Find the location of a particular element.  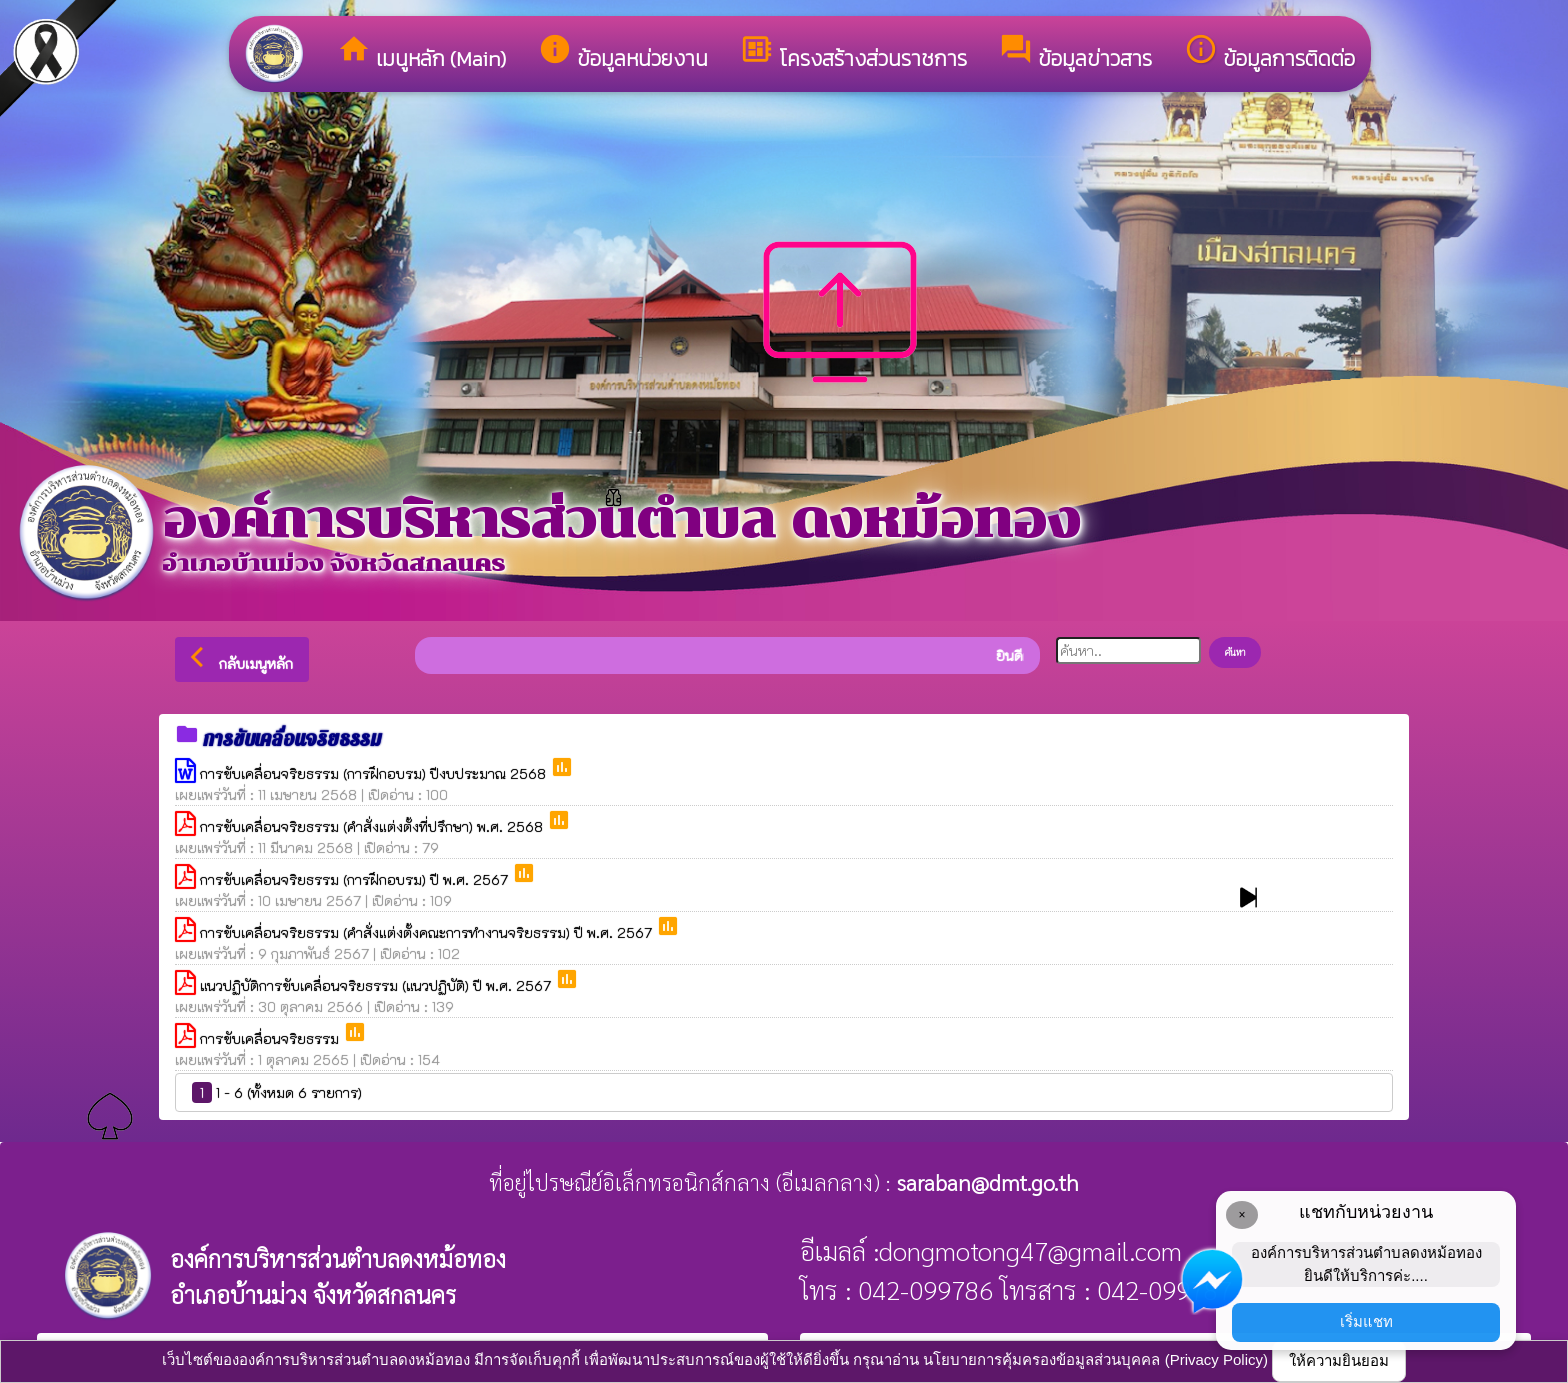

view outerwear or jacket options is located at coordinates (613, 497).